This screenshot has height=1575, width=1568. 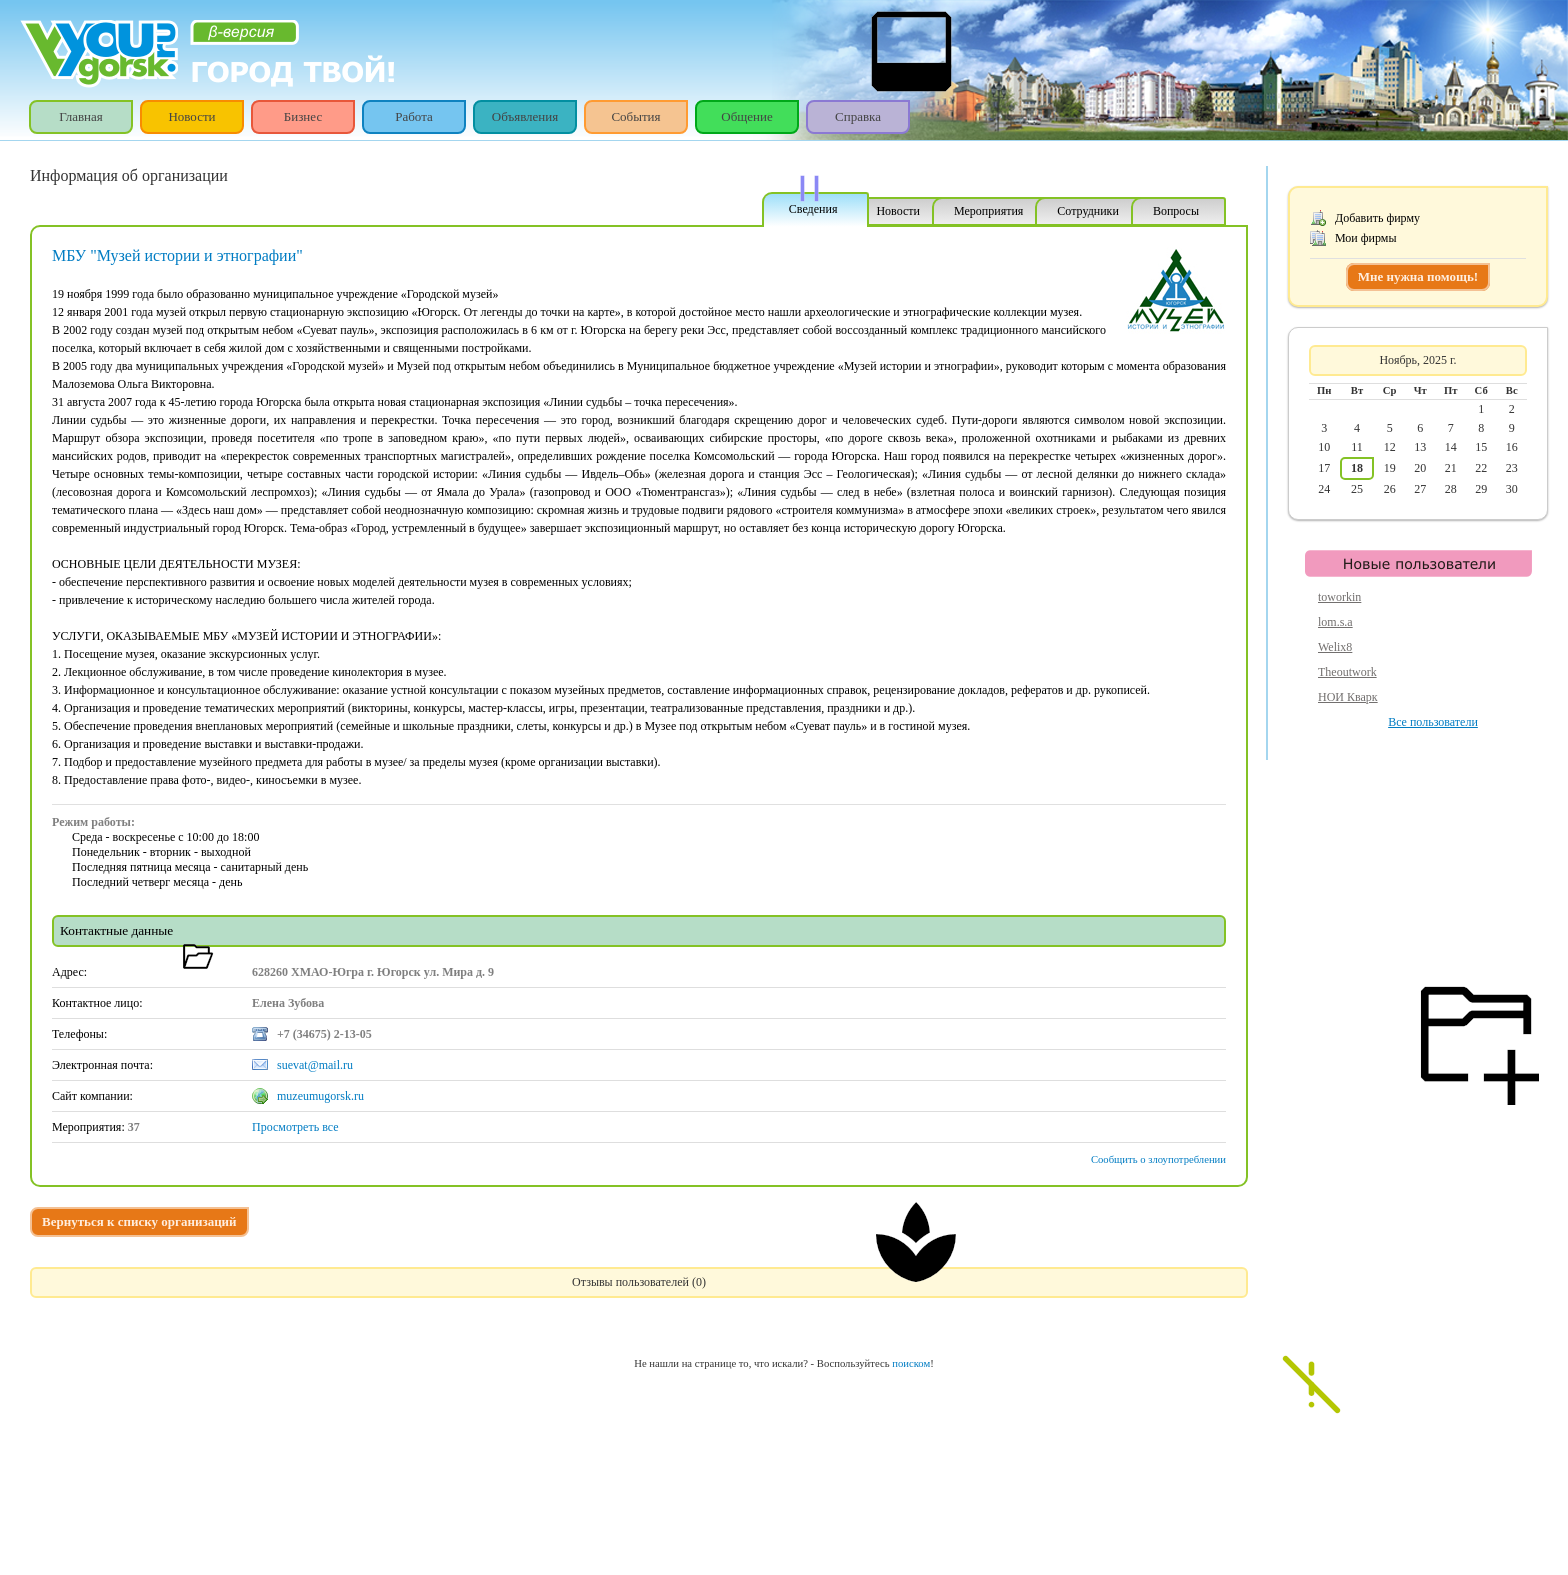 What do you see at coordinates (809, 188) in the screenshot?
I see `pause debugging session` at bounding box center [809, 188].